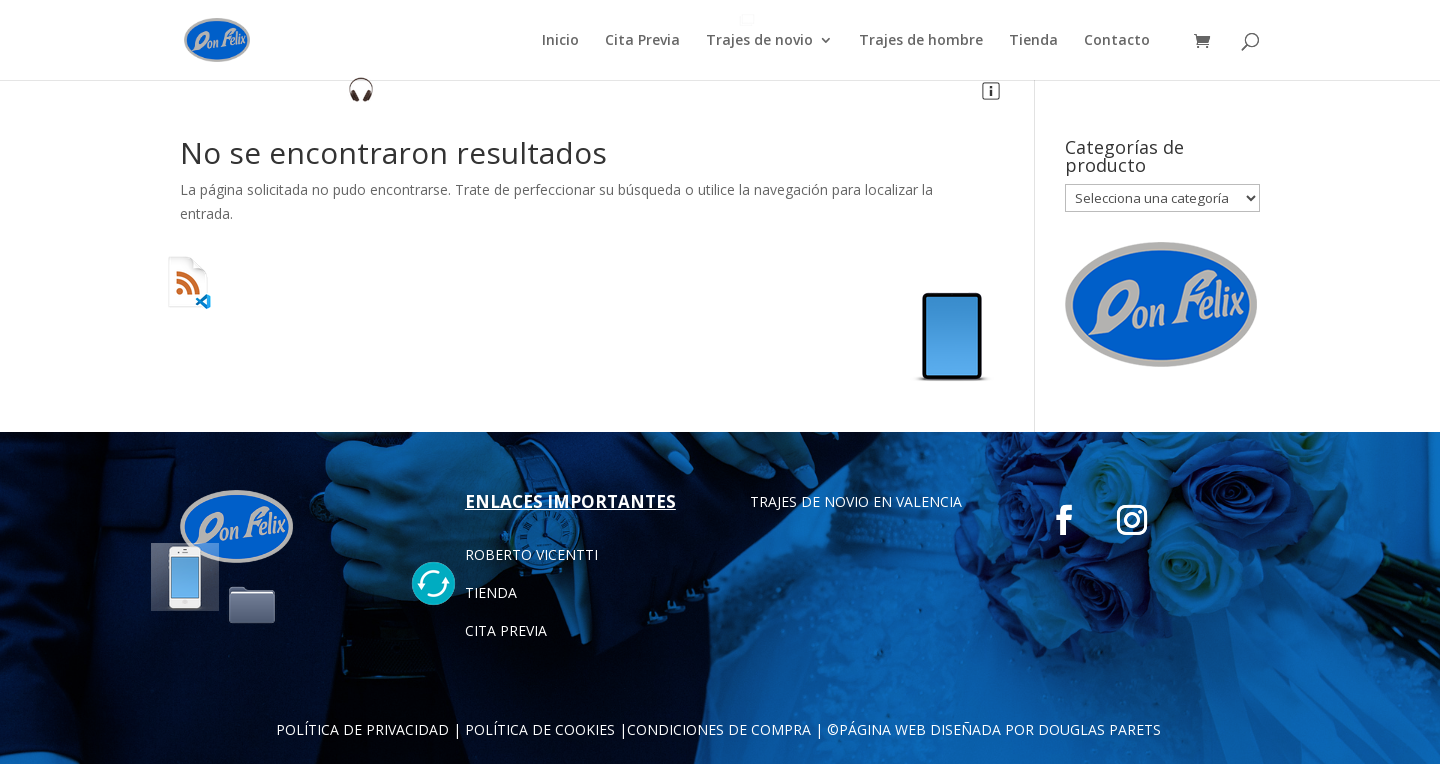 This screenshot has height=764, width=1440. I want to click on view image sequence in media library, so click(747, 20).